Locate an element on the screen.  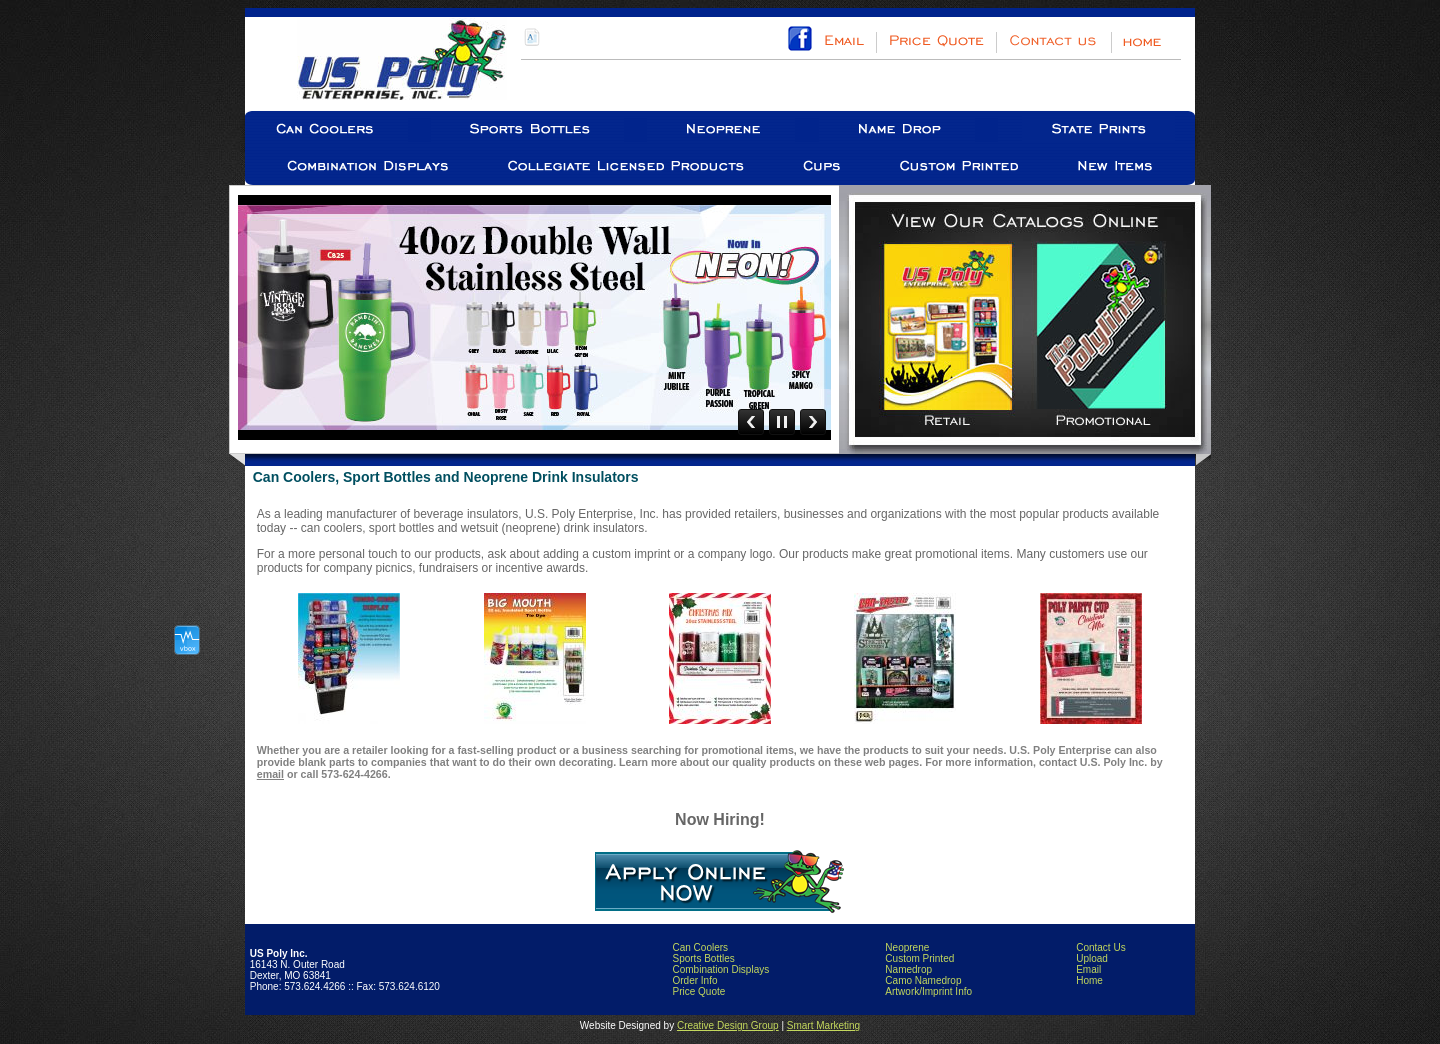
open a text document is located at coordinates (532, 37).